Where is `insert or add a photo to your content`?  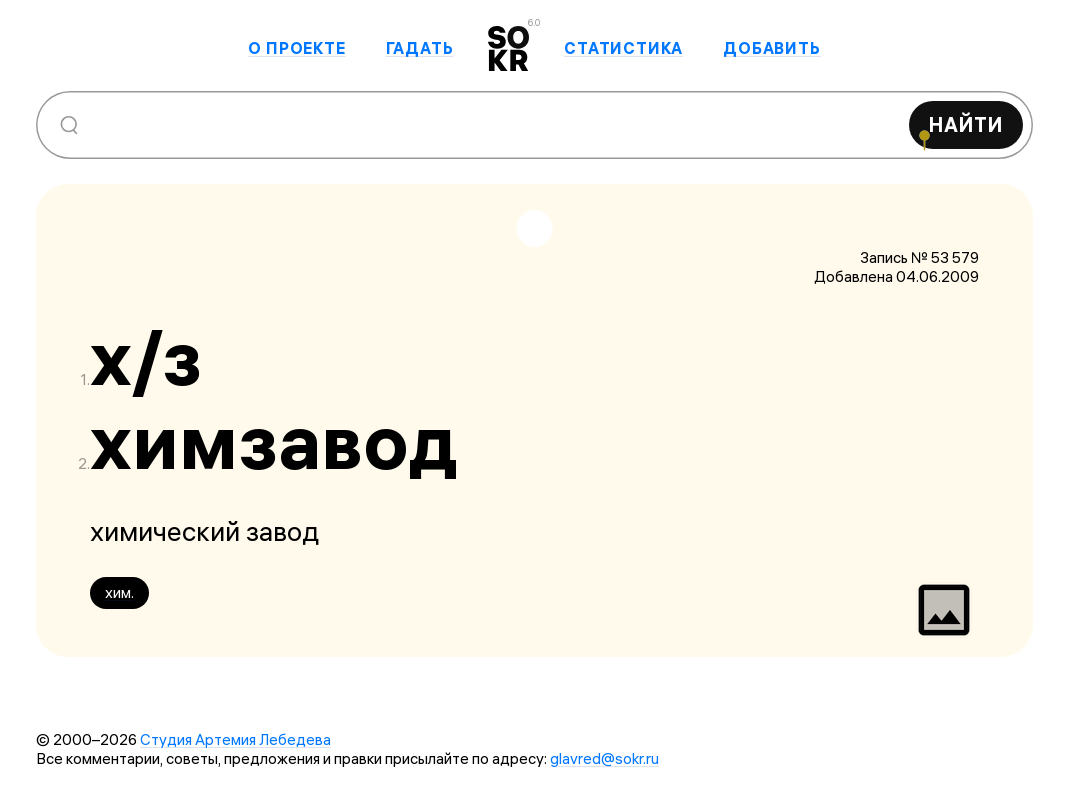
insert or add a photo to your content is located at coordinates (944, 610).